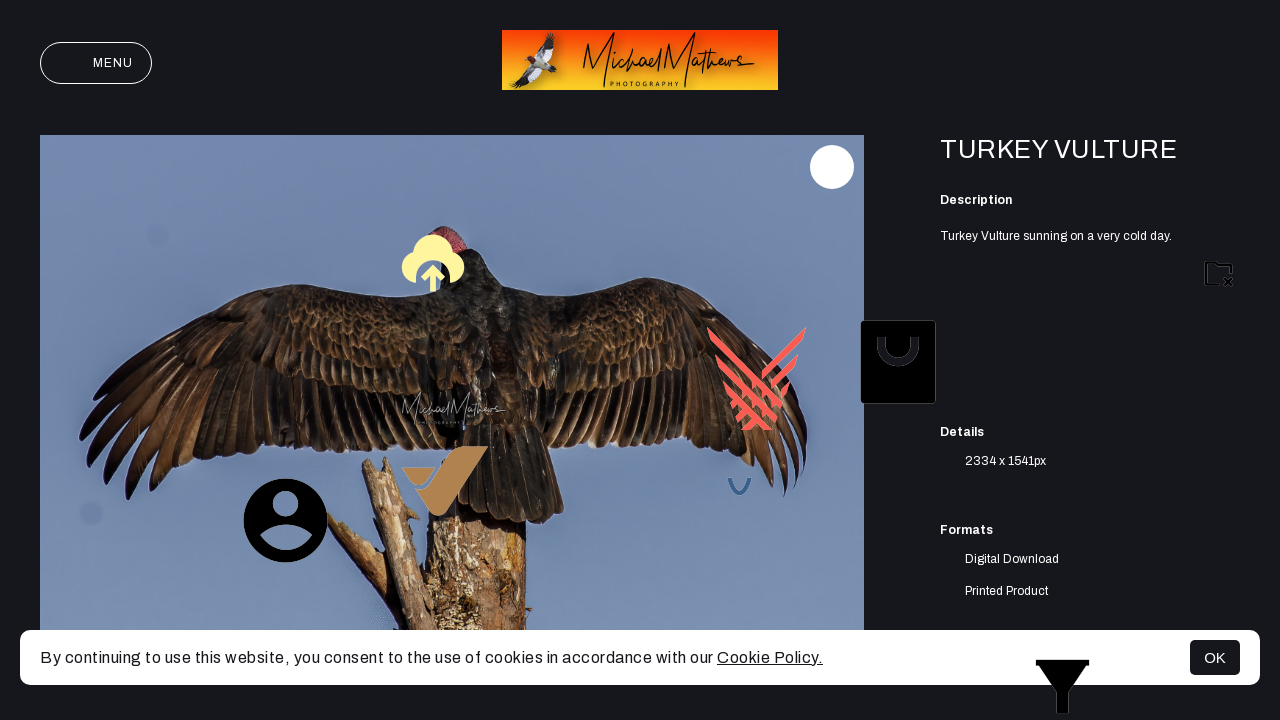 The image size is (1280, 720). I want to click on filter list or search results, so click(1062, 683).